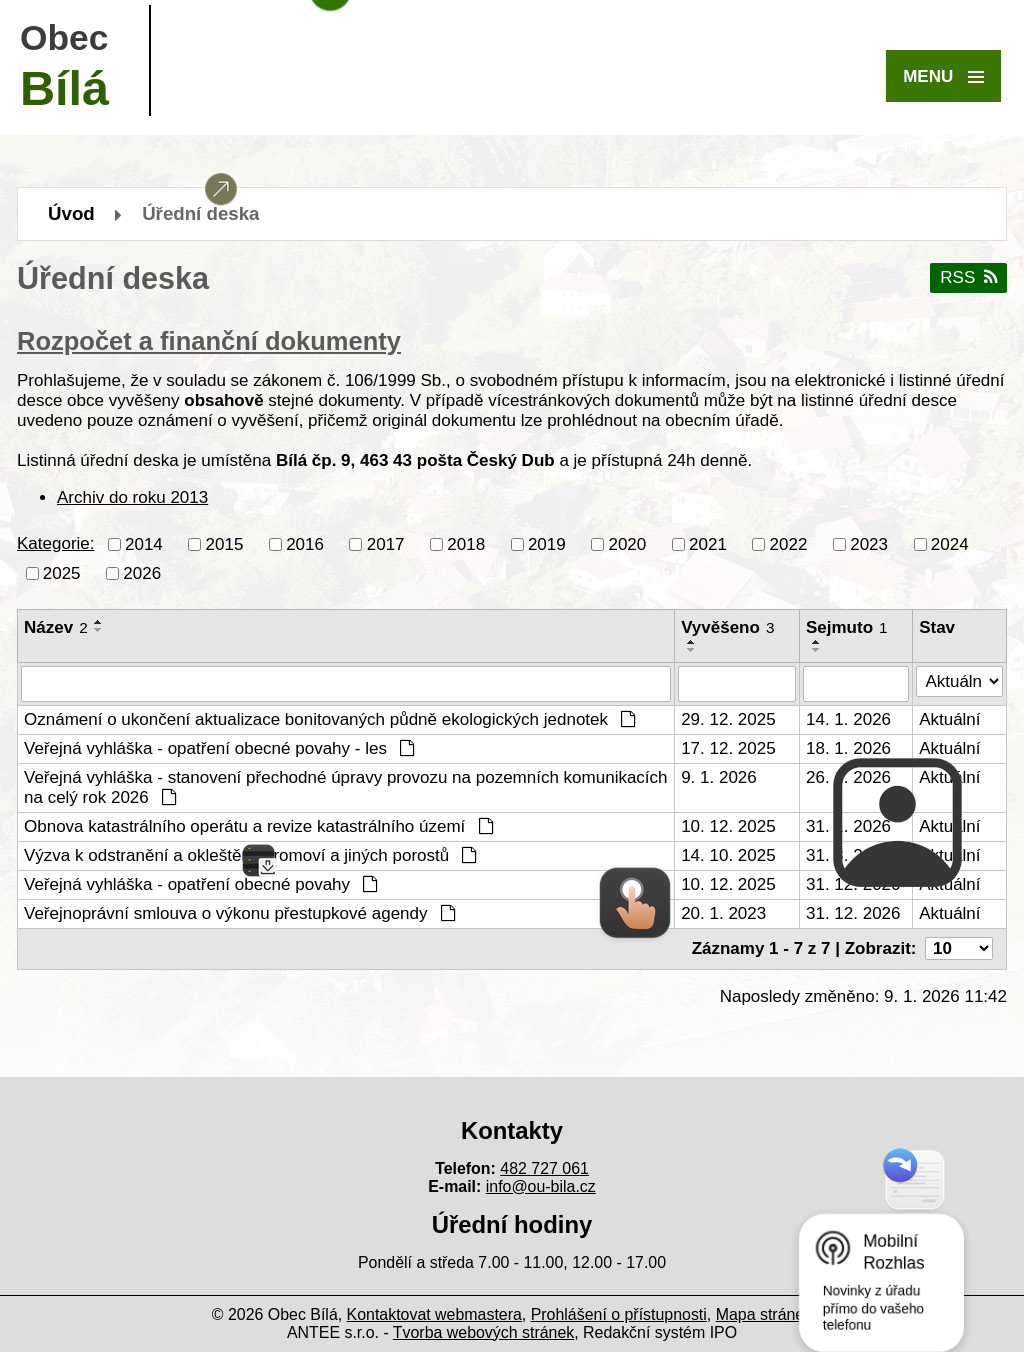  What do you see at coordinates (897, 822) in the screenshot?
I see `configure login screen settings` at bounding box center [897, 822].